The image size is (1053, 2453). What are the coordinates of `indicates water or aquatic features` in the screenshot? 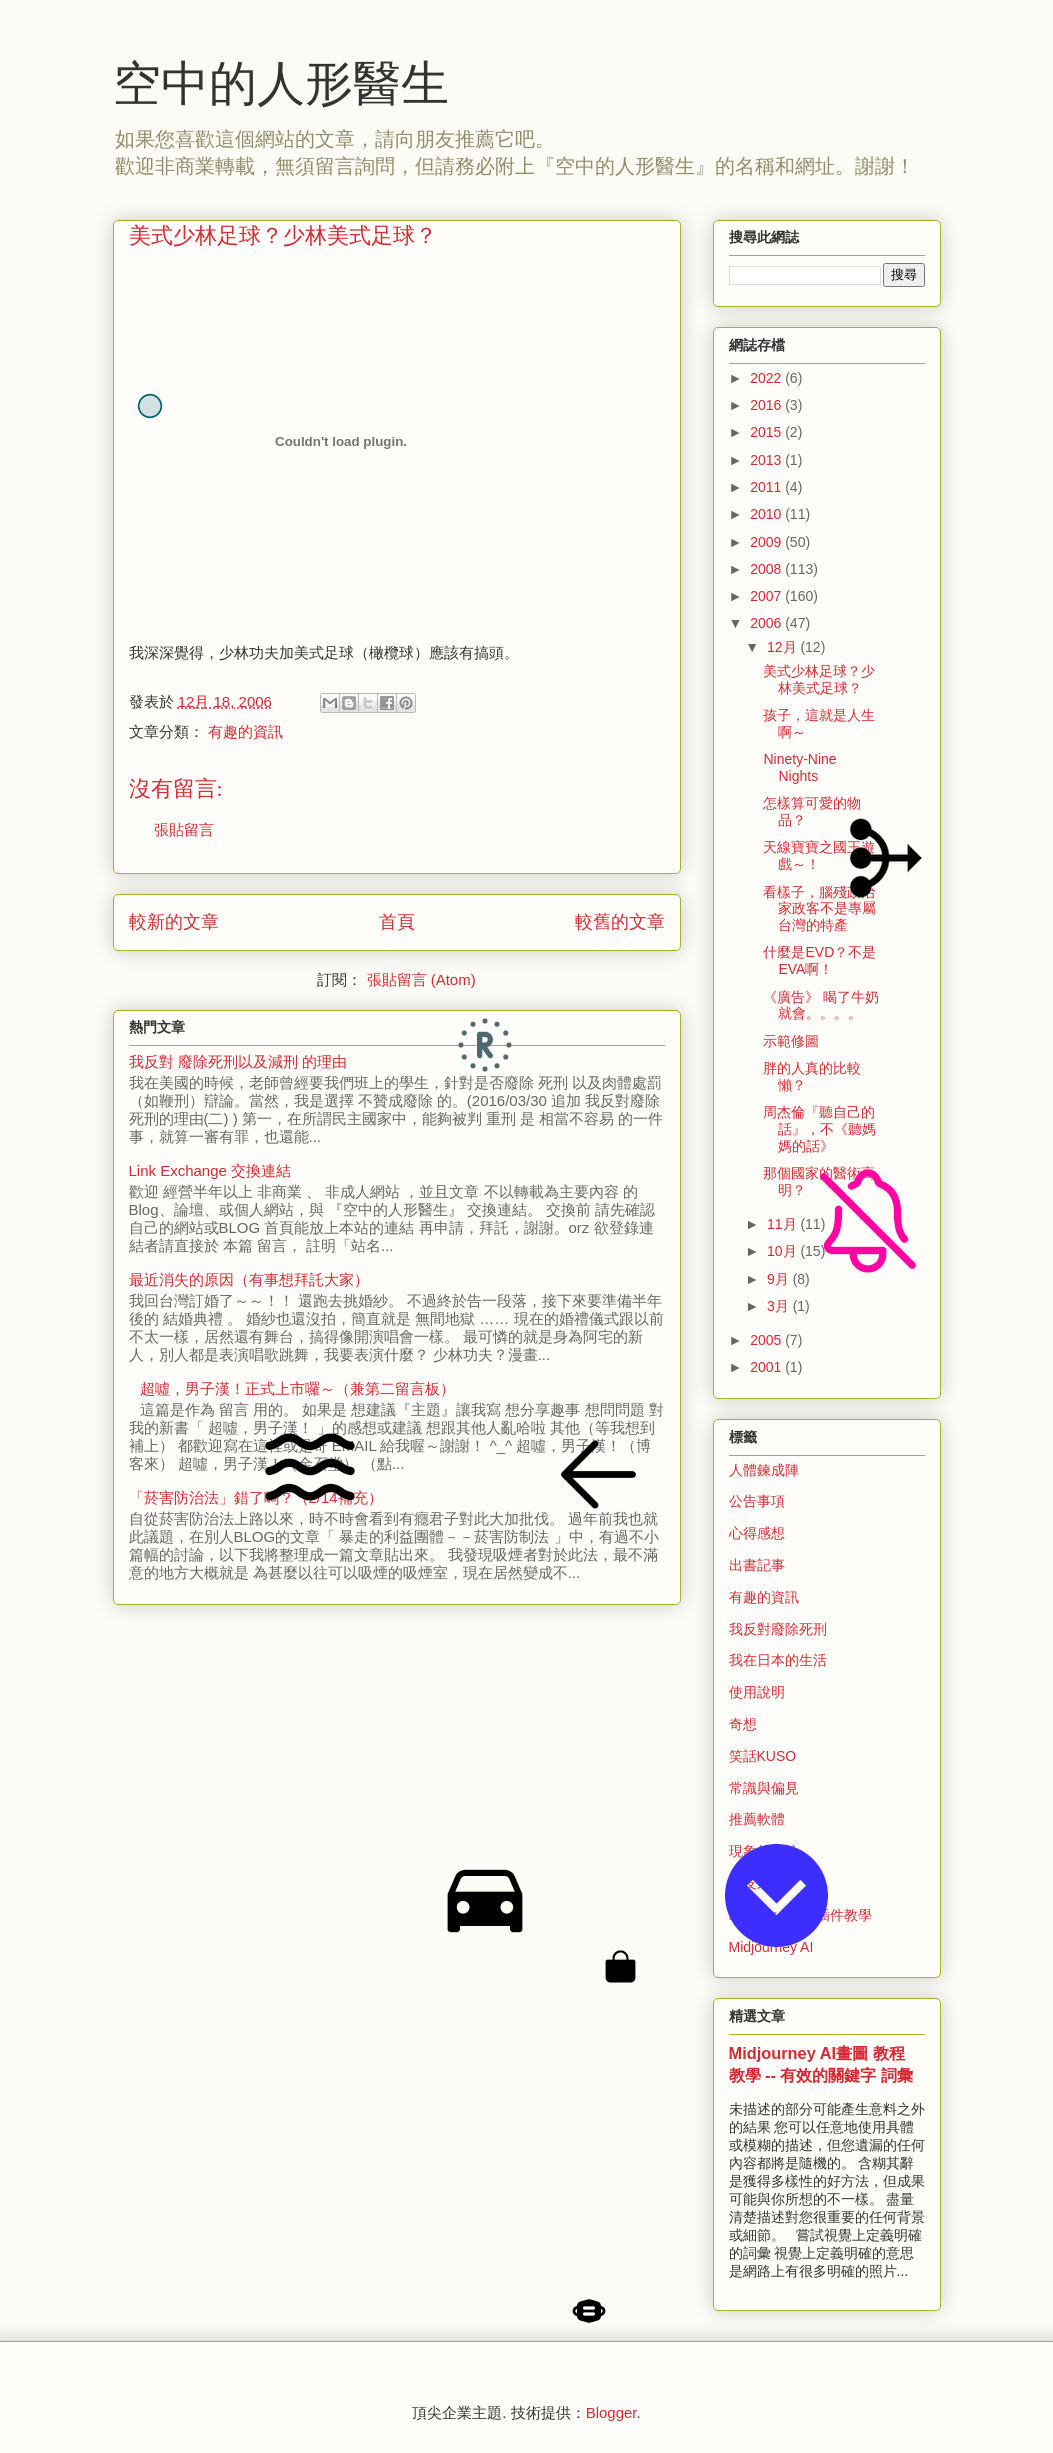 It's located at (310, 1467).